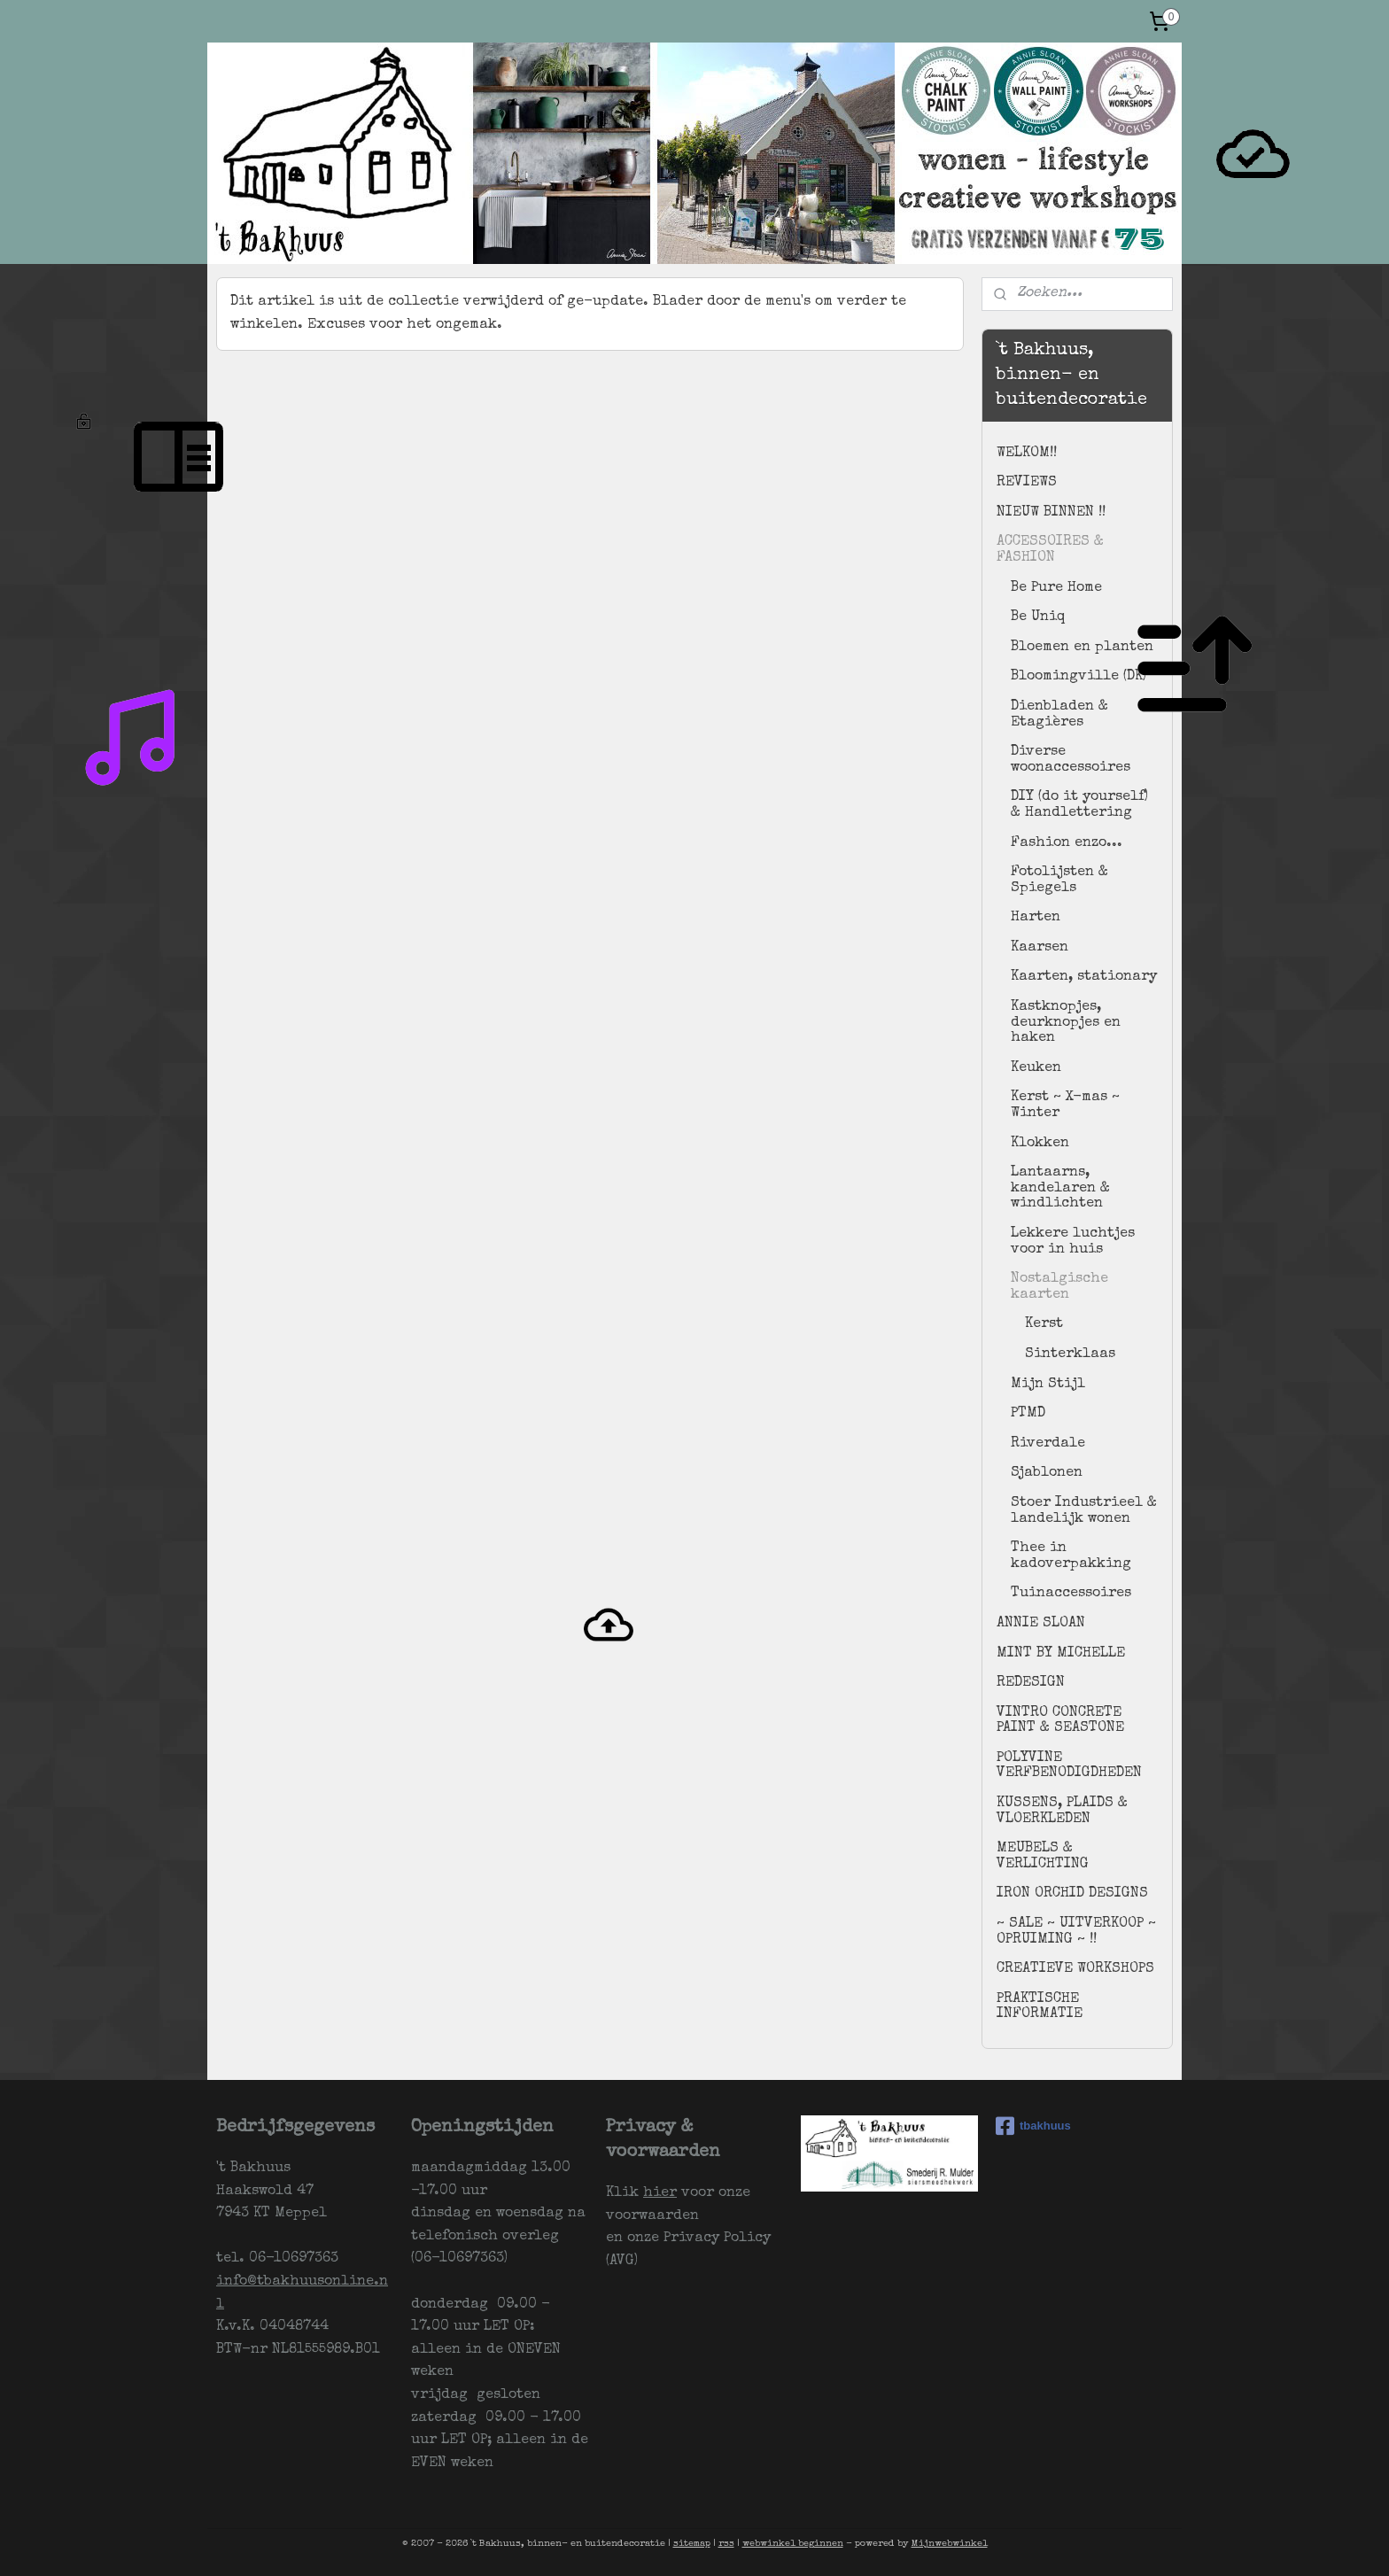 The width and height of the screenshot is (1389, 2576). I want to click on upload file to cloud storage, so click(609, 1625).